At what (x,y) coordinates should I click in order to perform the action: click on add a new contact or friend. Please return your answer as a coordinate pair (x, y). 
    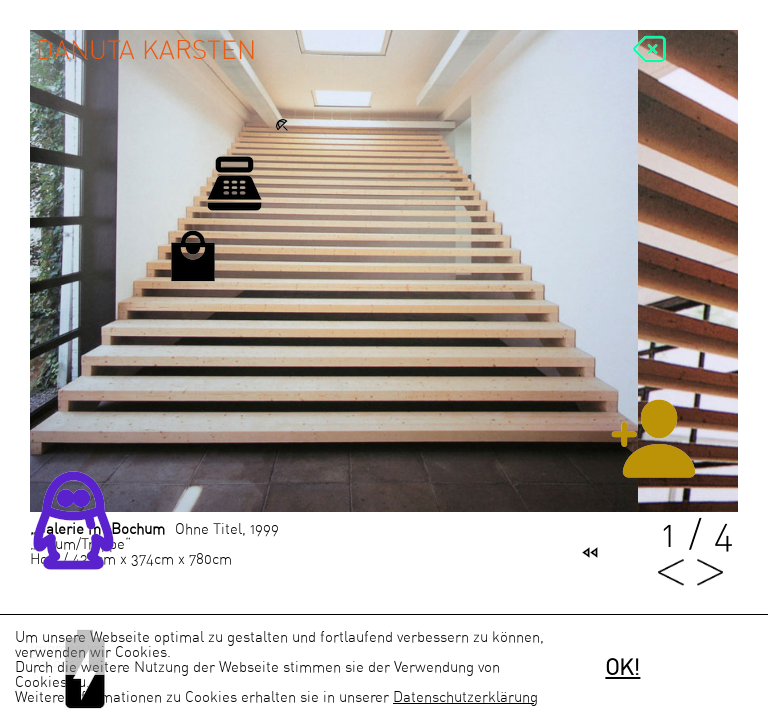
    Looking at the image, I should click on (653, 438).